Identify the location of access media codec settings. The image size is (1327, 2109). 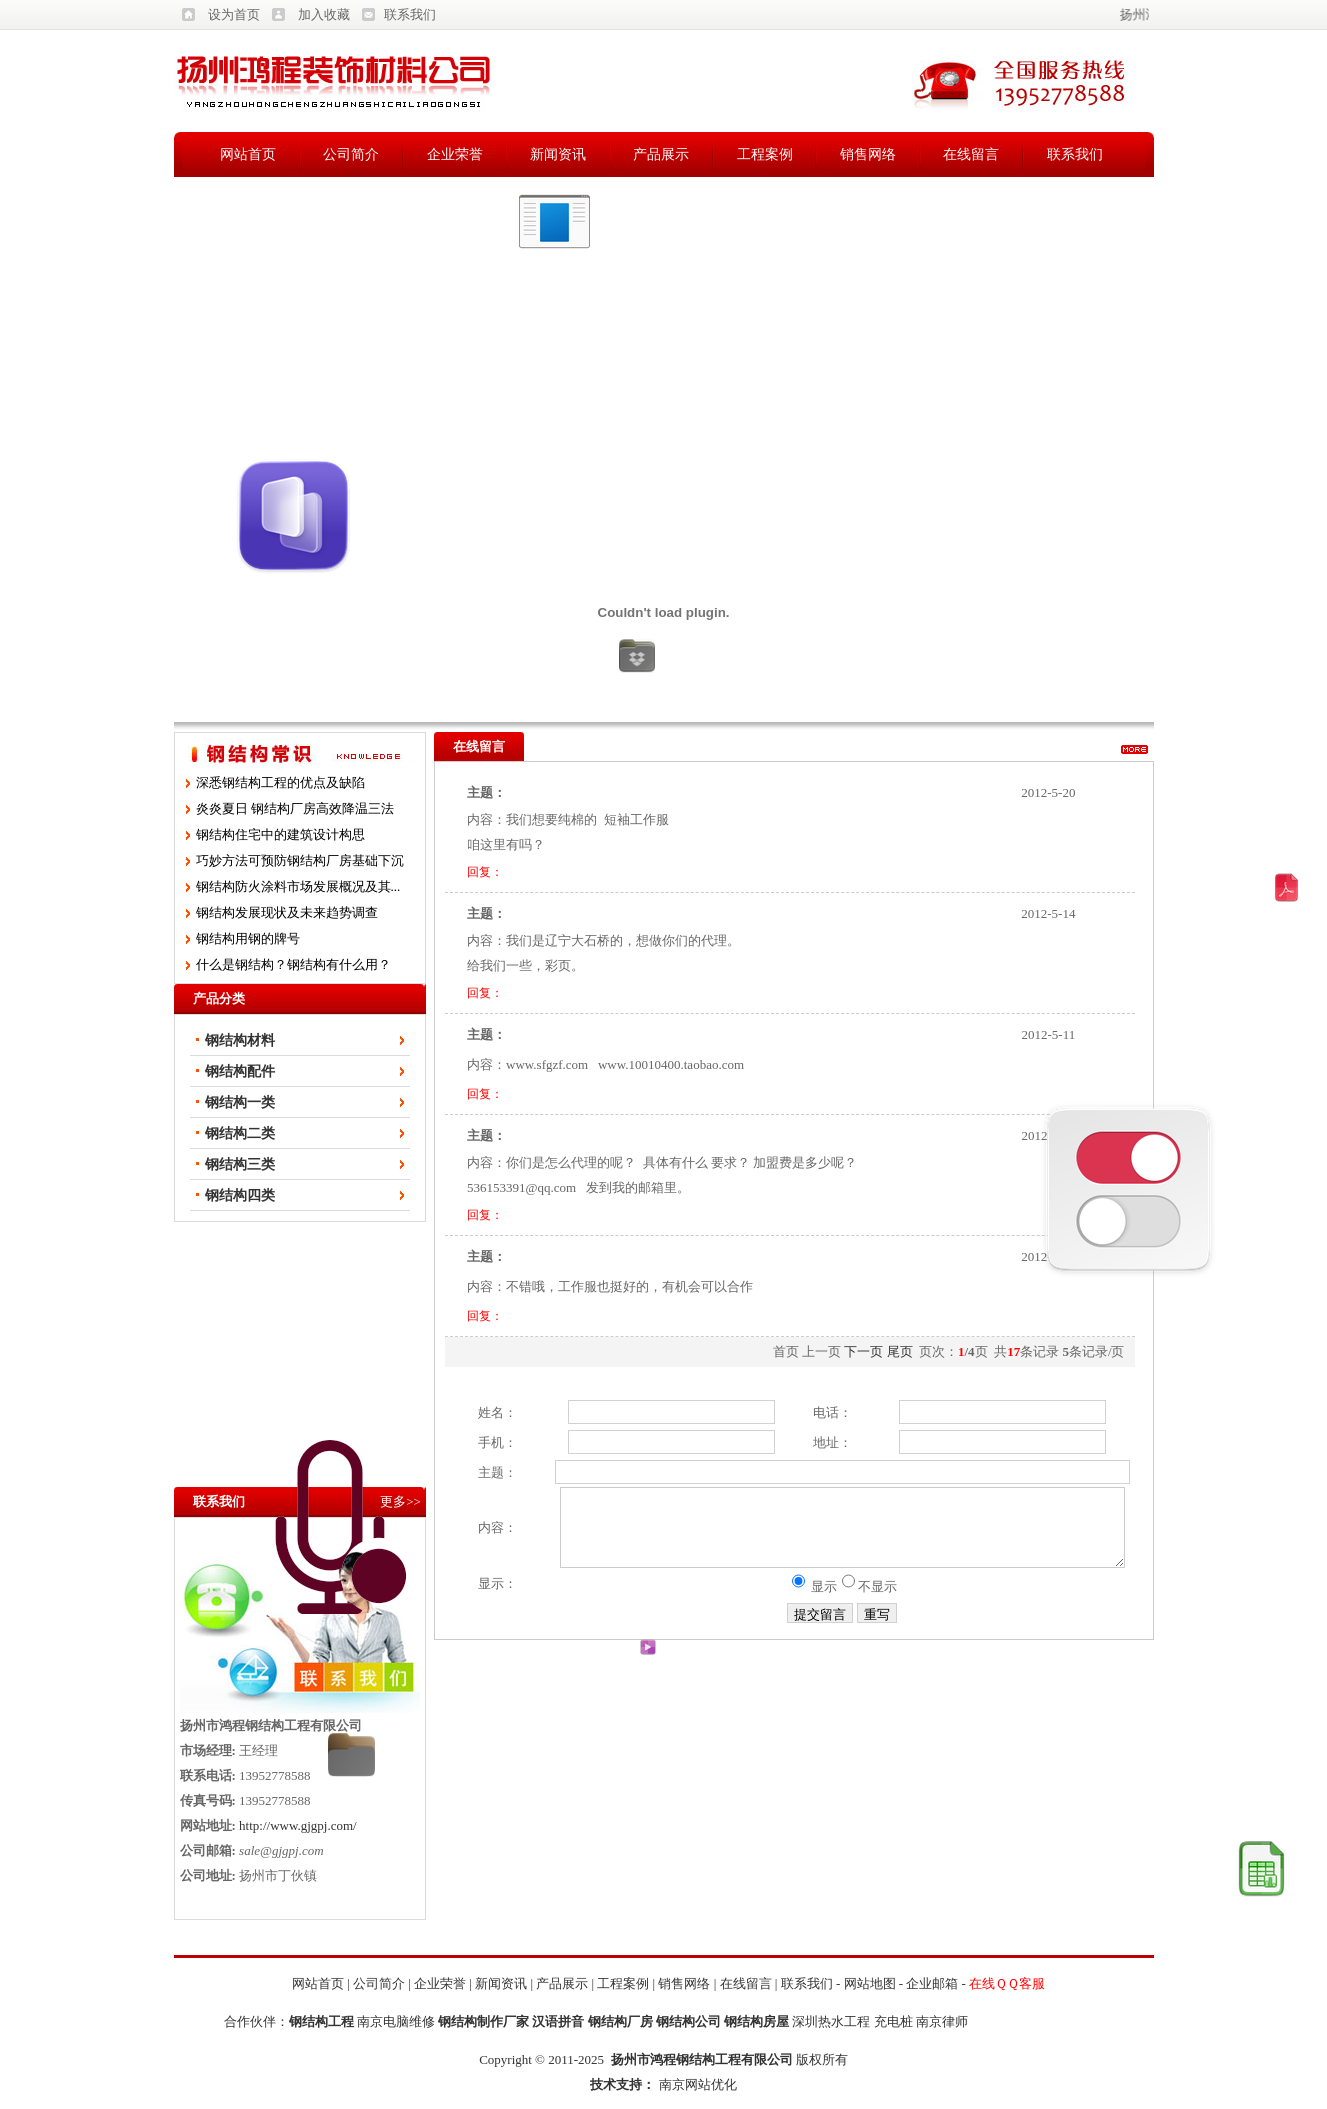
(648, 1647).